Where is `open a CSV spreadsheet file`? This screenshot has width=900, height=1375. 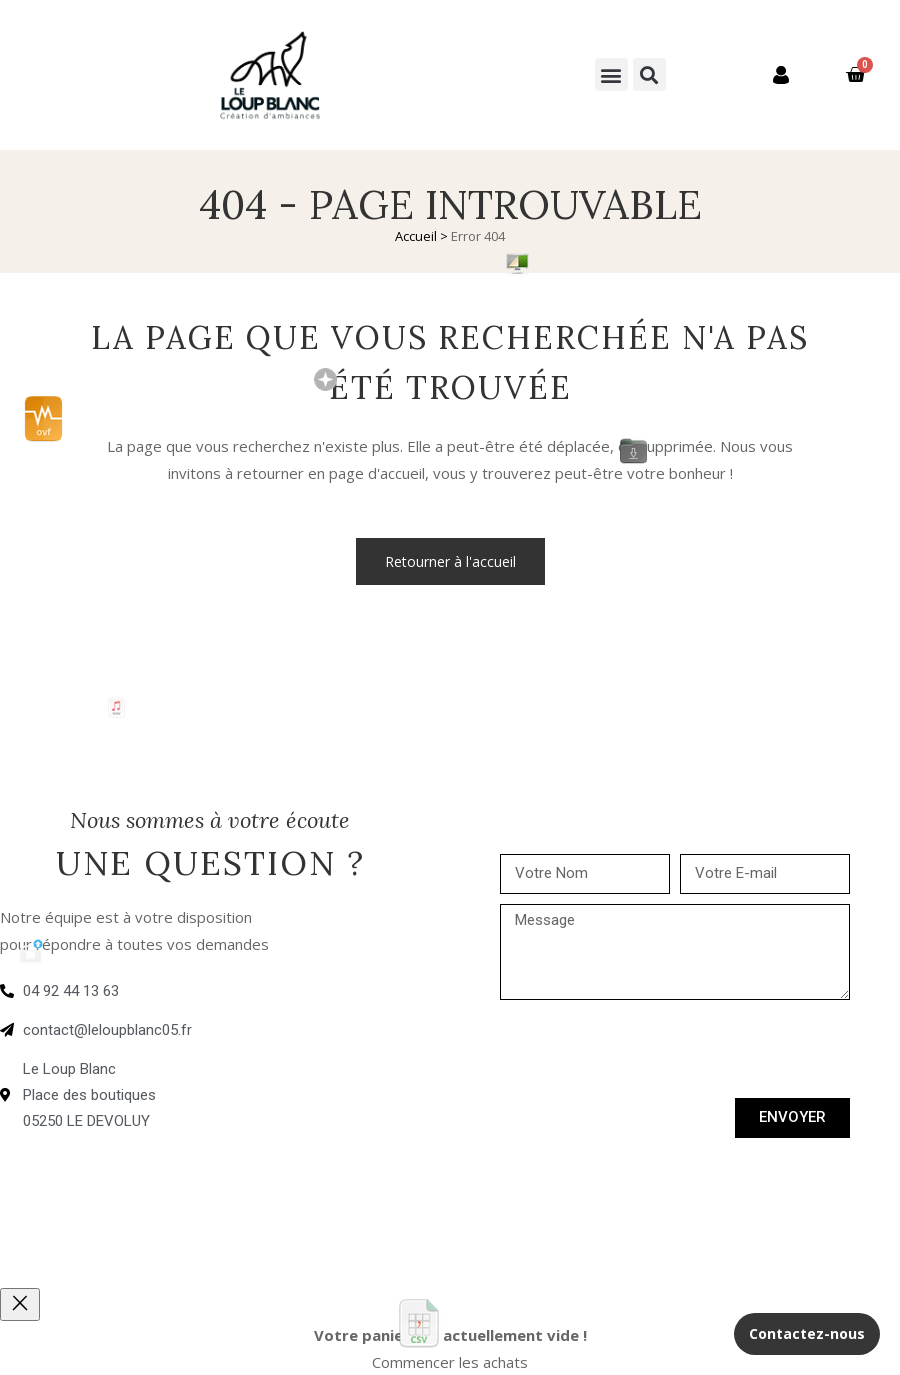 open a CSV spreadsheet file is located at coordinates (419, 1323).